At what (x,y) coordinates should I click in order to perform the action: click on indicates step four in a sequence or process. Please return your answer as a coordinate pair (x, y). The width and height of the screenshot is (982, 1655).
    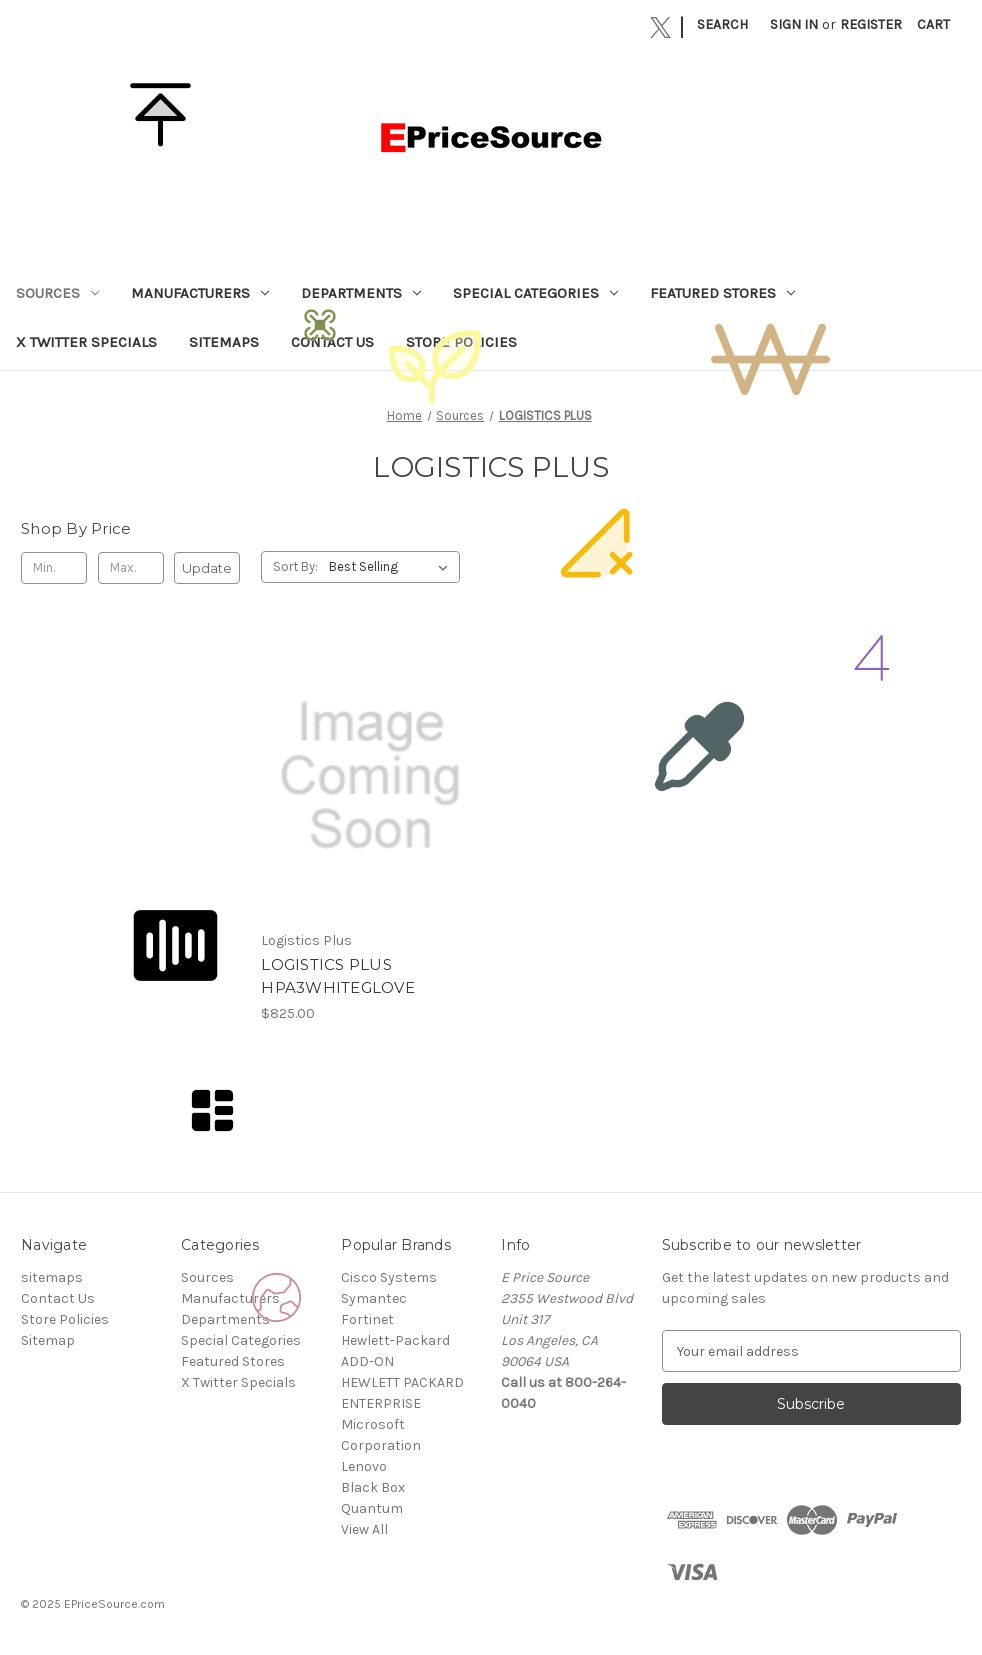
    Looking at the image, I should click on (873, 658).